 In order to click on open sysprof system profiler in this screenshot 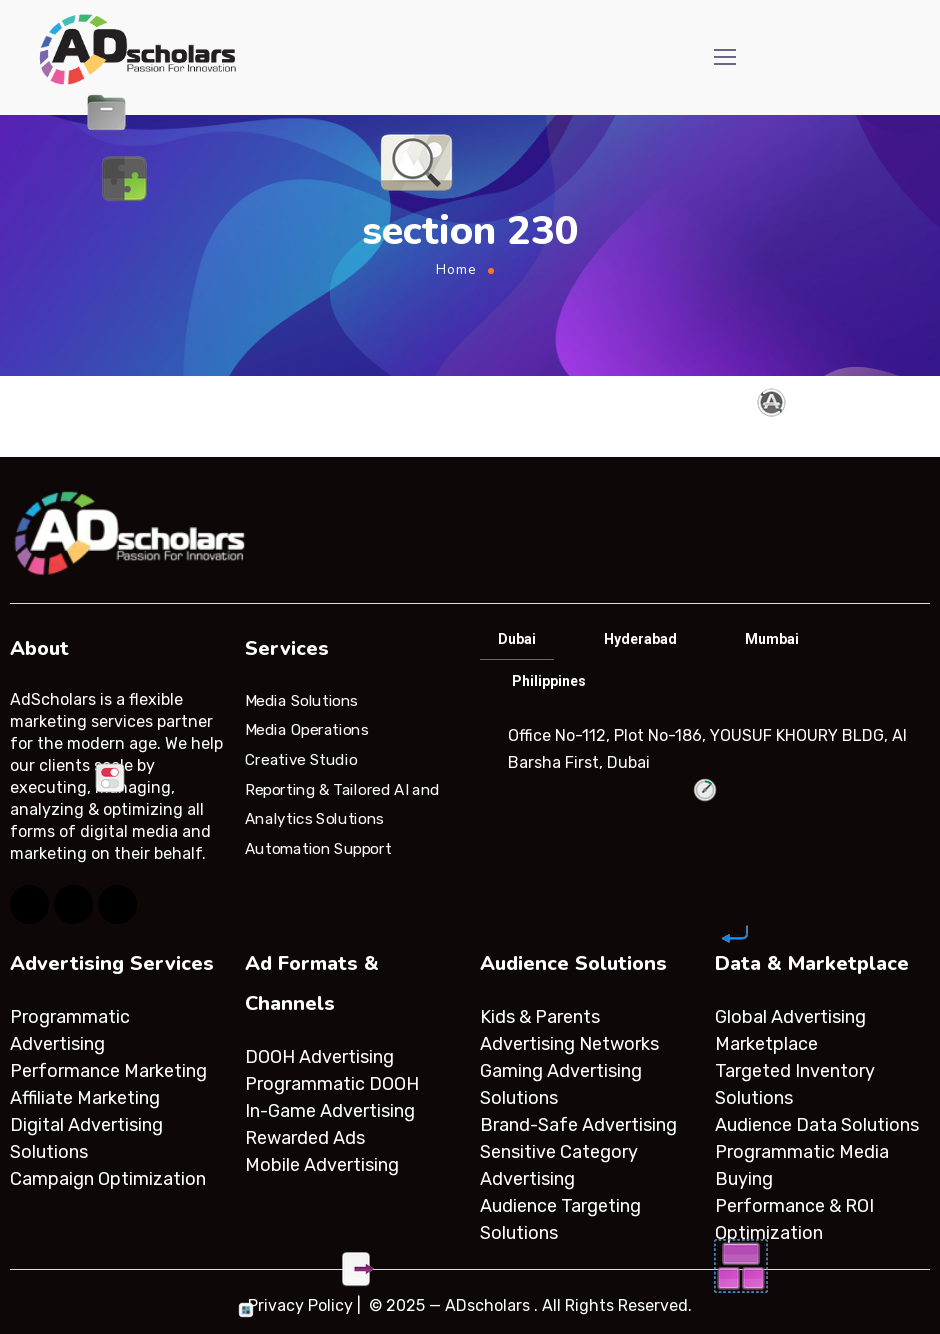, I will do `click(705, 790)`.